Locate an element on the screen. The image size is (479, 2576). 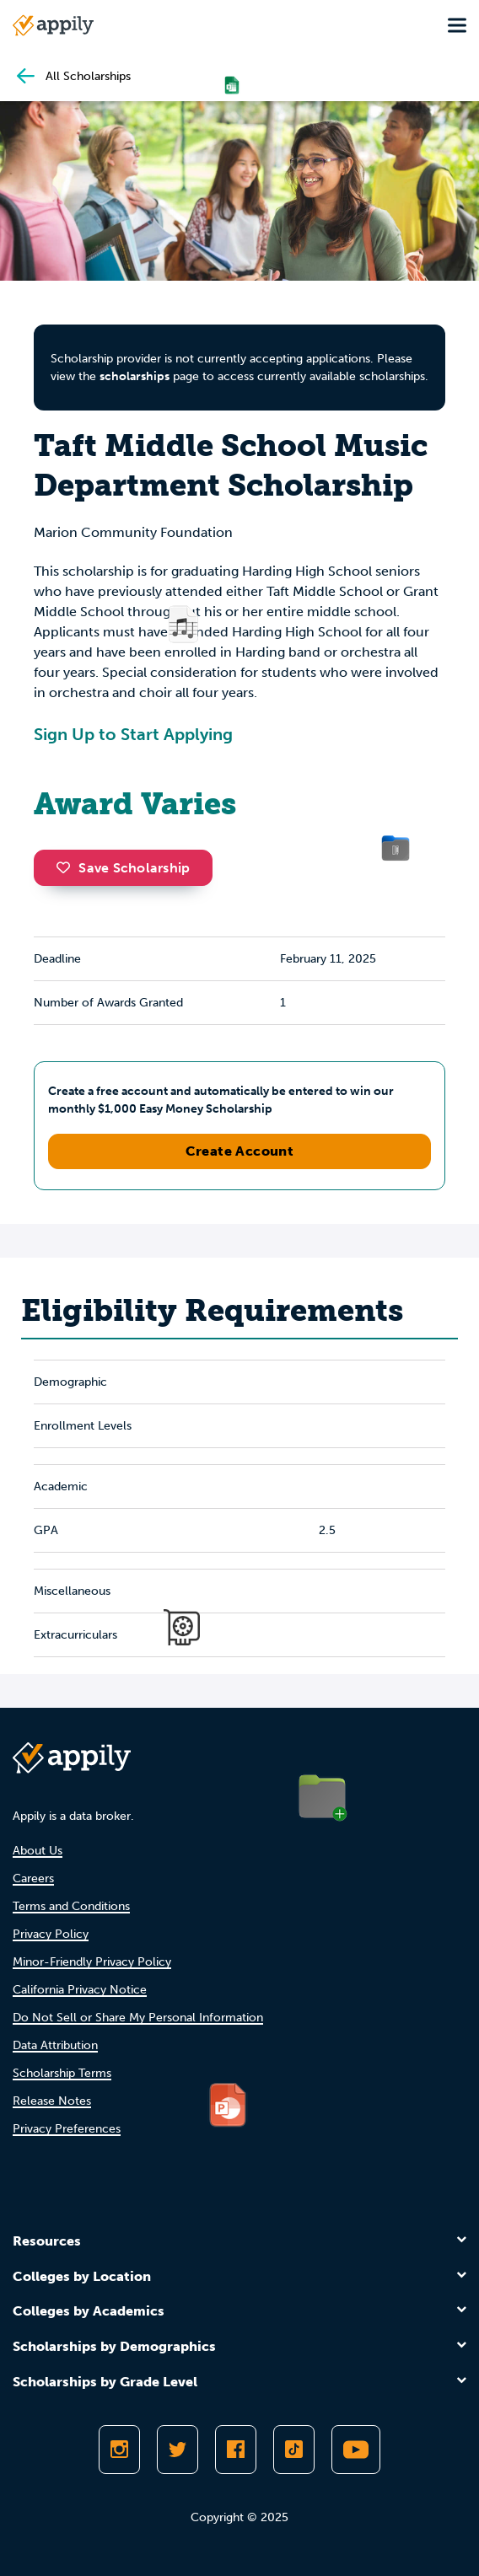
create a new folder is located at coordinates (322, 1796).